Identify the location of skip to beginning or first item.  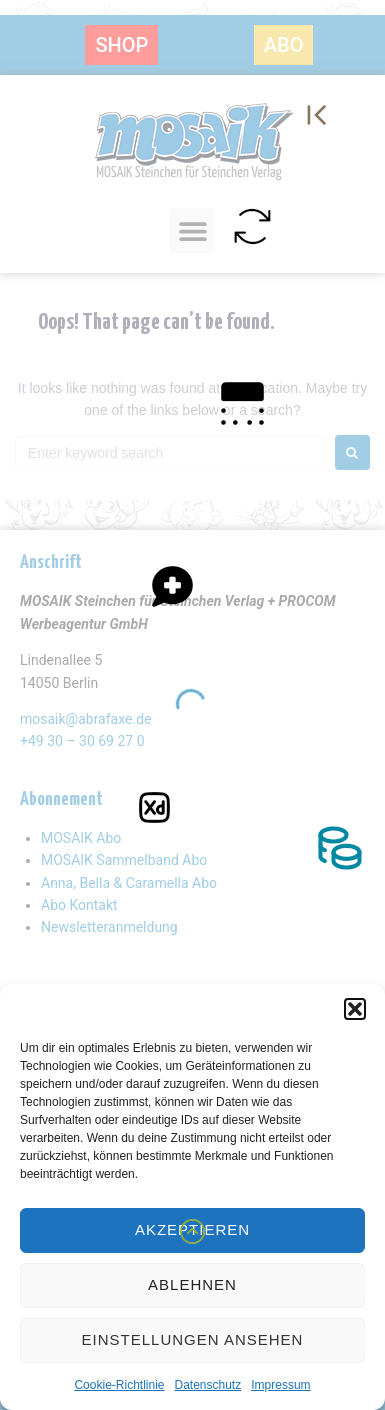
(316, 115).